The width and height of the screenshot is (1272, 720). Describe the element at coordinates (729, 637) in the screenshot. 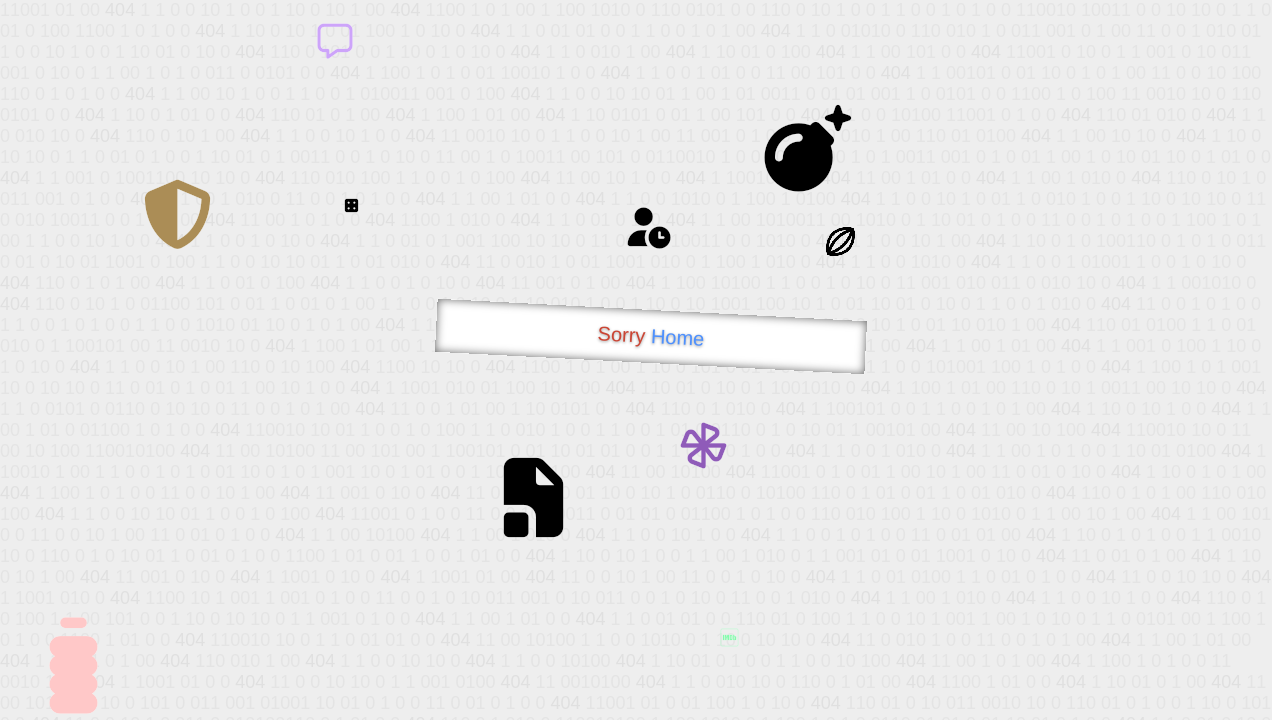

I see `open the IMDb app or website` at that location.